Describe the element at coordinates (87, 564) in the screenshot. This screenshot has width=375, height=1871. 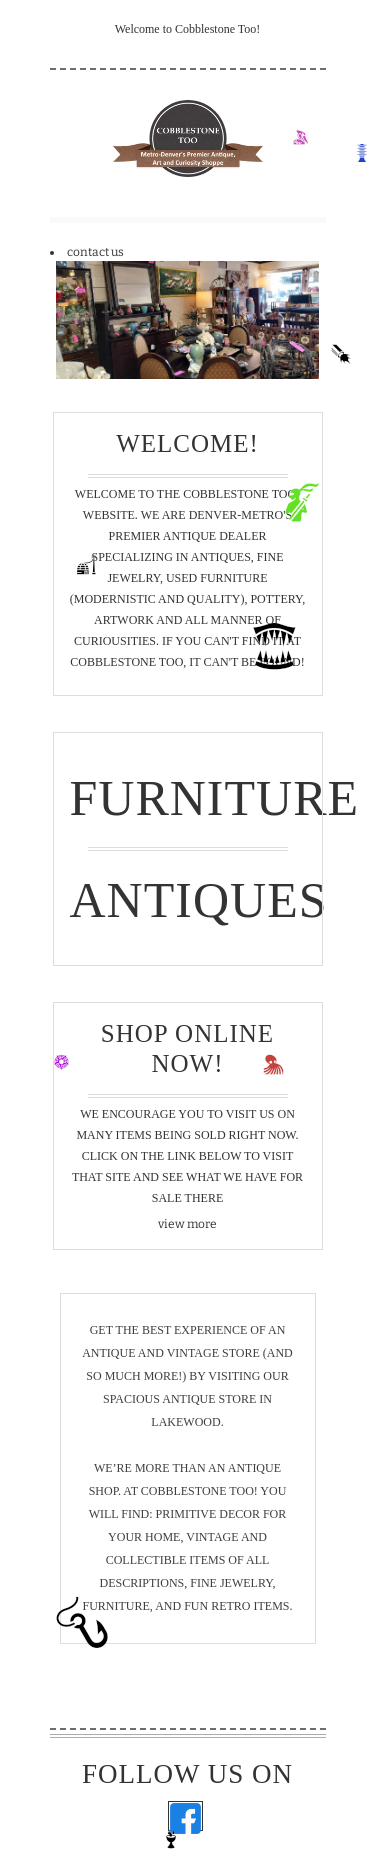
I see `build or place a base structure` at that location.